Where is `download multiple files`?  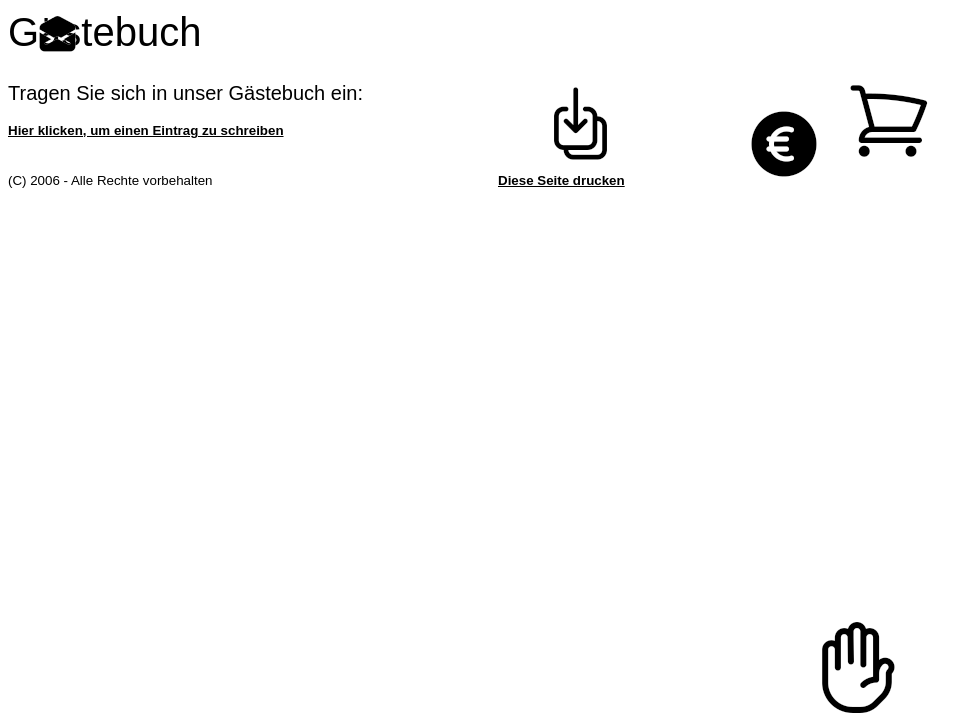 download multiple files is located at coordinates (580, 123).